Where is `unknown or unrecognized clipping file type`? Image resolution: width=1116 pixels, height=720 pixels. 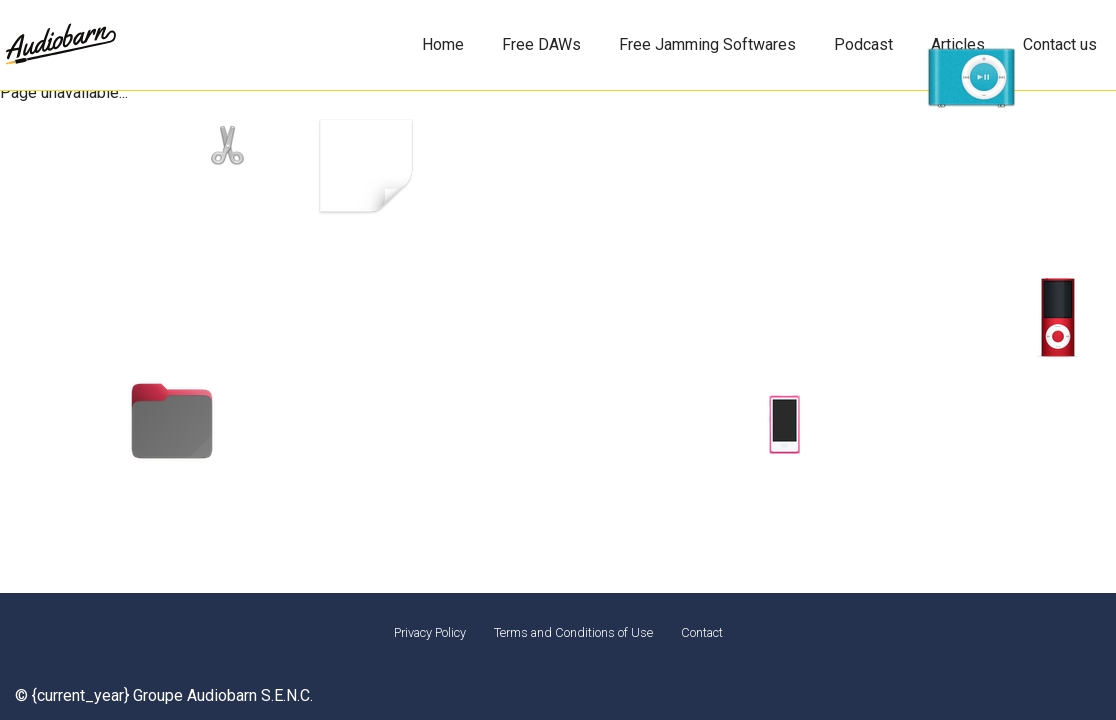
unknown or unrecognized clipping file type is located at coordinates (366, 168).